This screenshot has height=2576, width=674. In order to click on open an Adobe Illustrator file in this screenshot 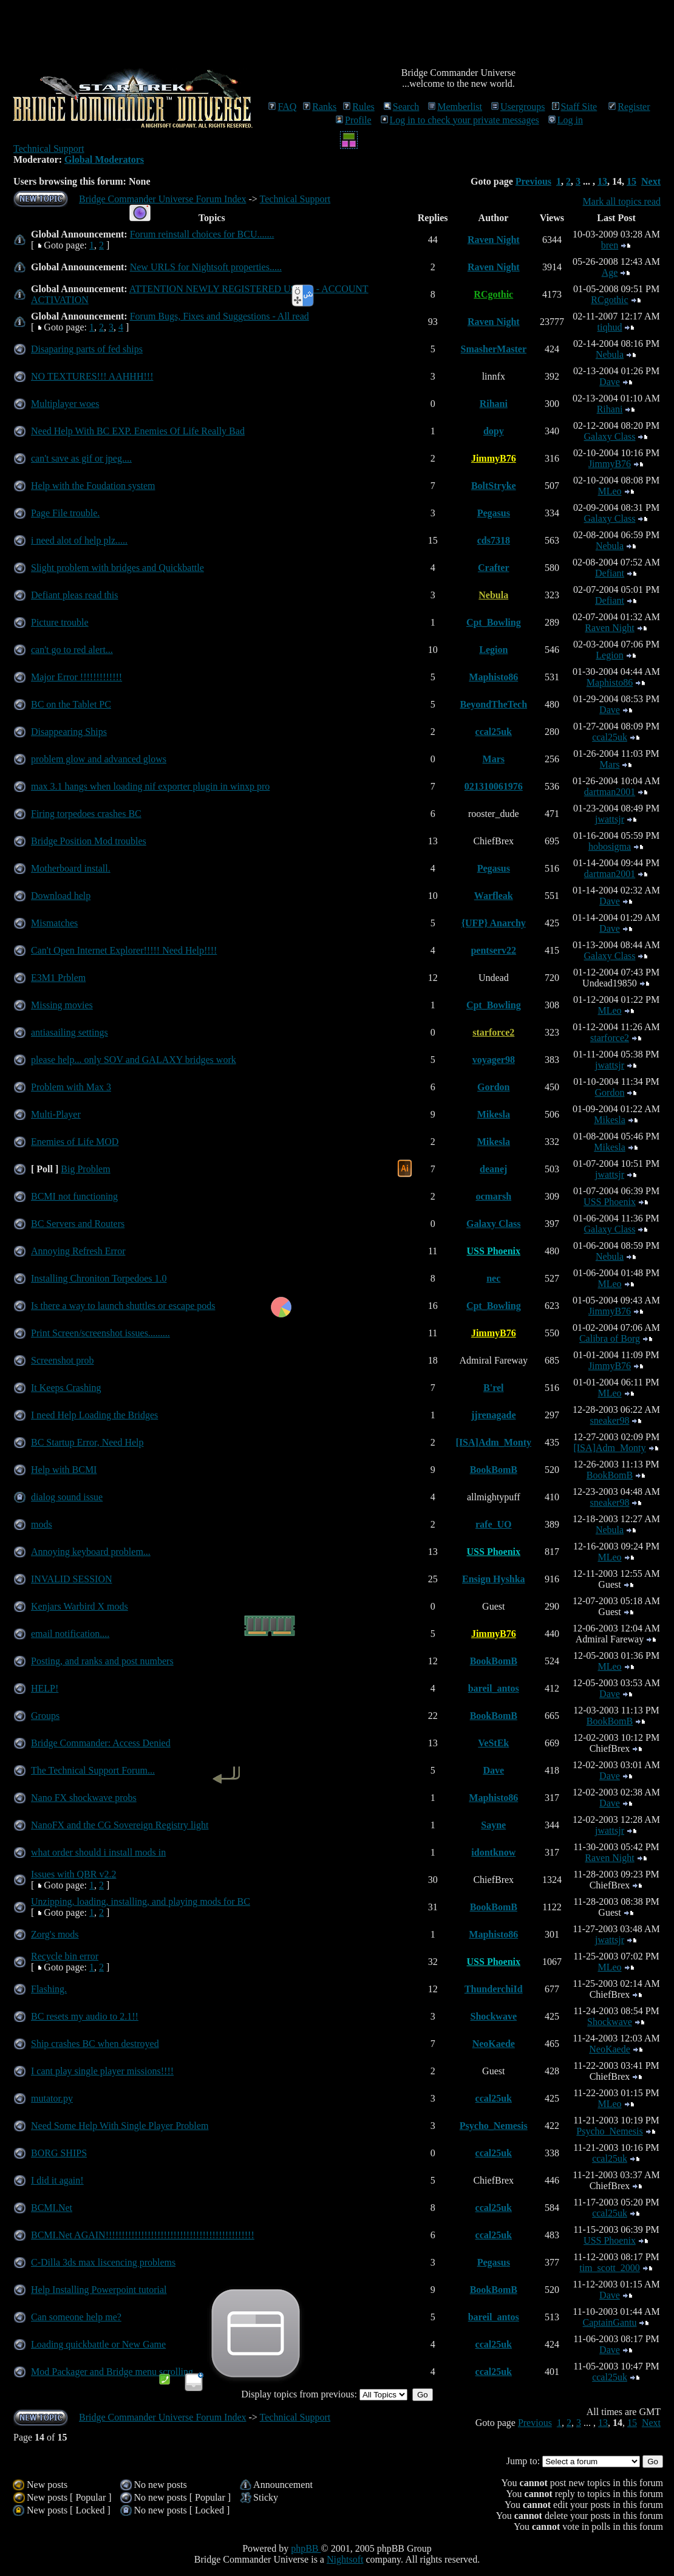, I will do `click(404, 1168)`.